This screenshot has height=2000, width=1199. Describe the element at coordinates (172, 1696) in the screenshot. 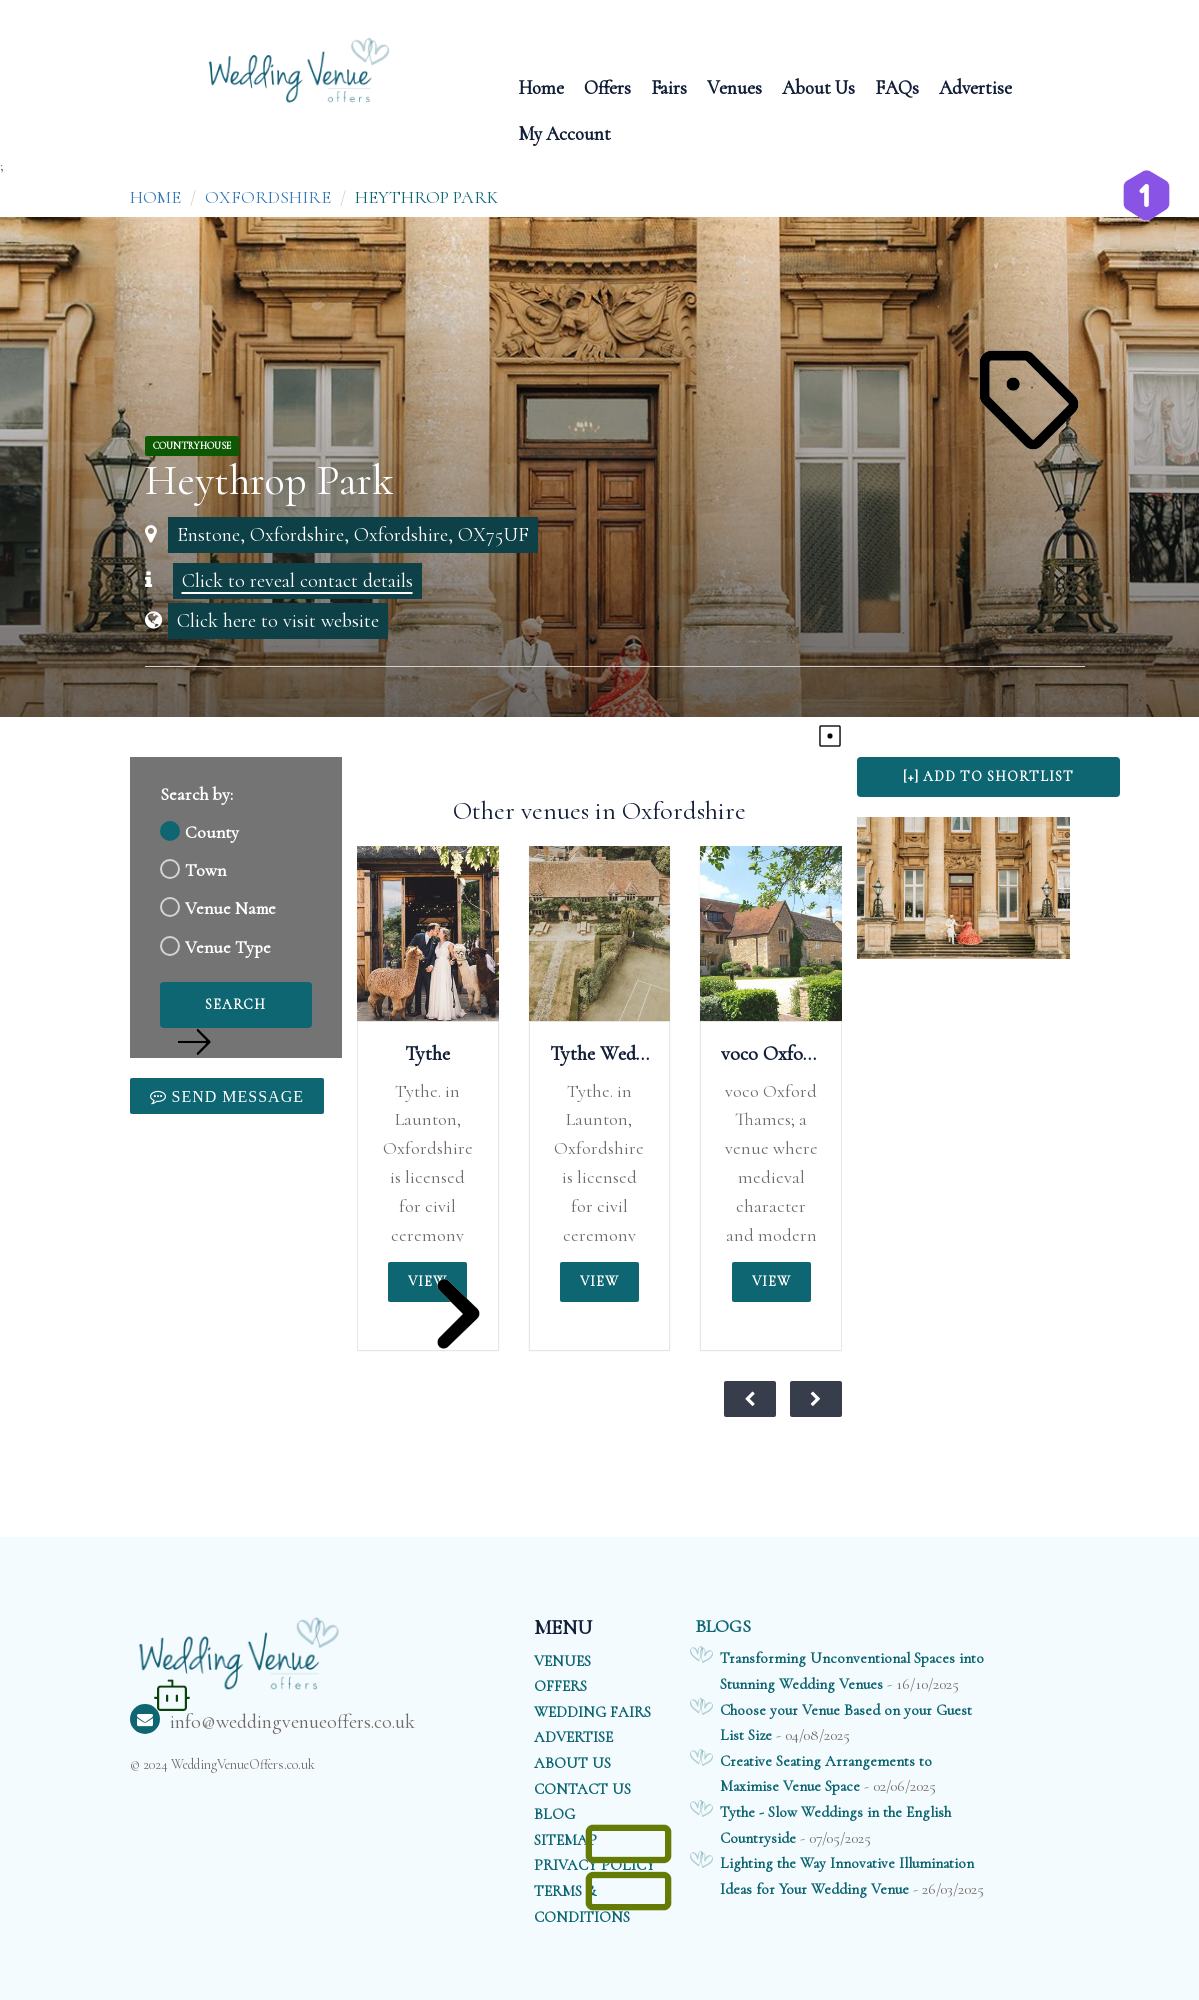

I see `view dependabot alerts and automated dependency updates` at that location.